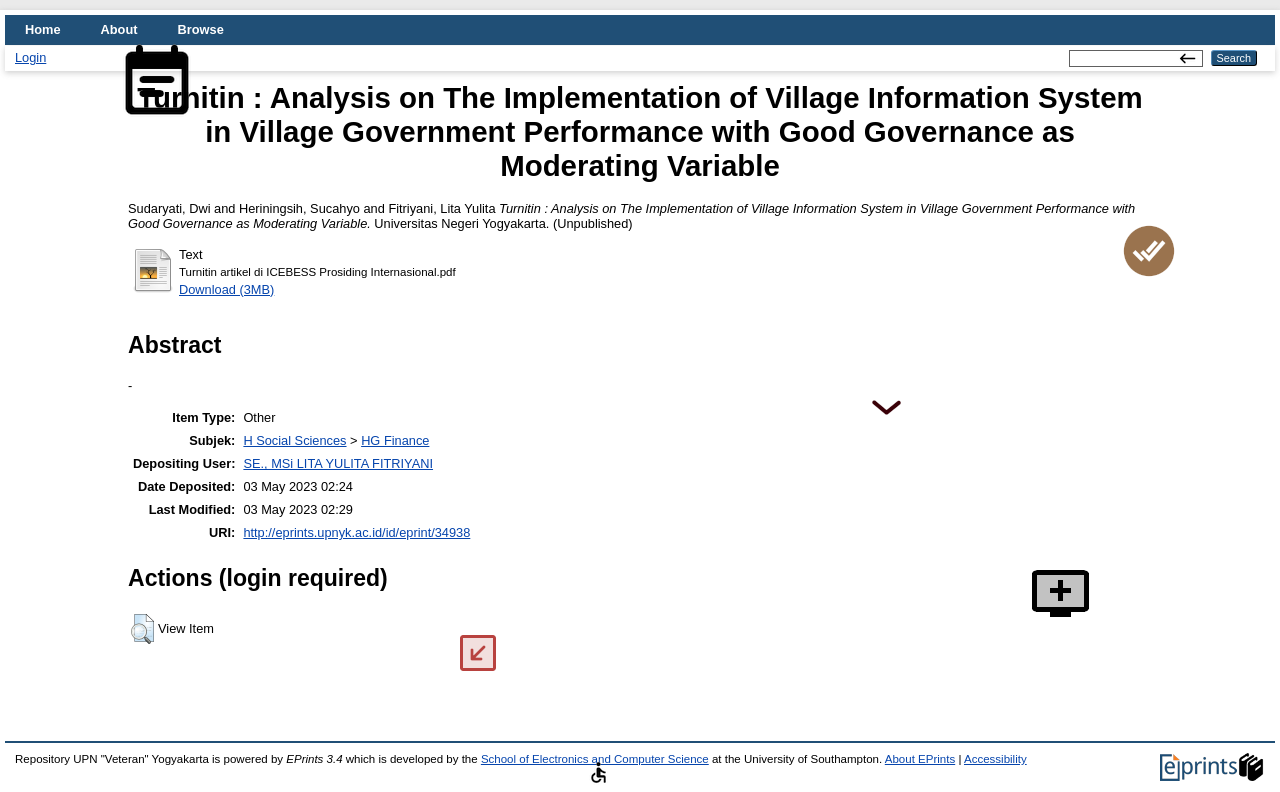 Image resolution: width=1280 pixels, height=792 pixels. I want to click on view event details or notes, so click(157, 83).